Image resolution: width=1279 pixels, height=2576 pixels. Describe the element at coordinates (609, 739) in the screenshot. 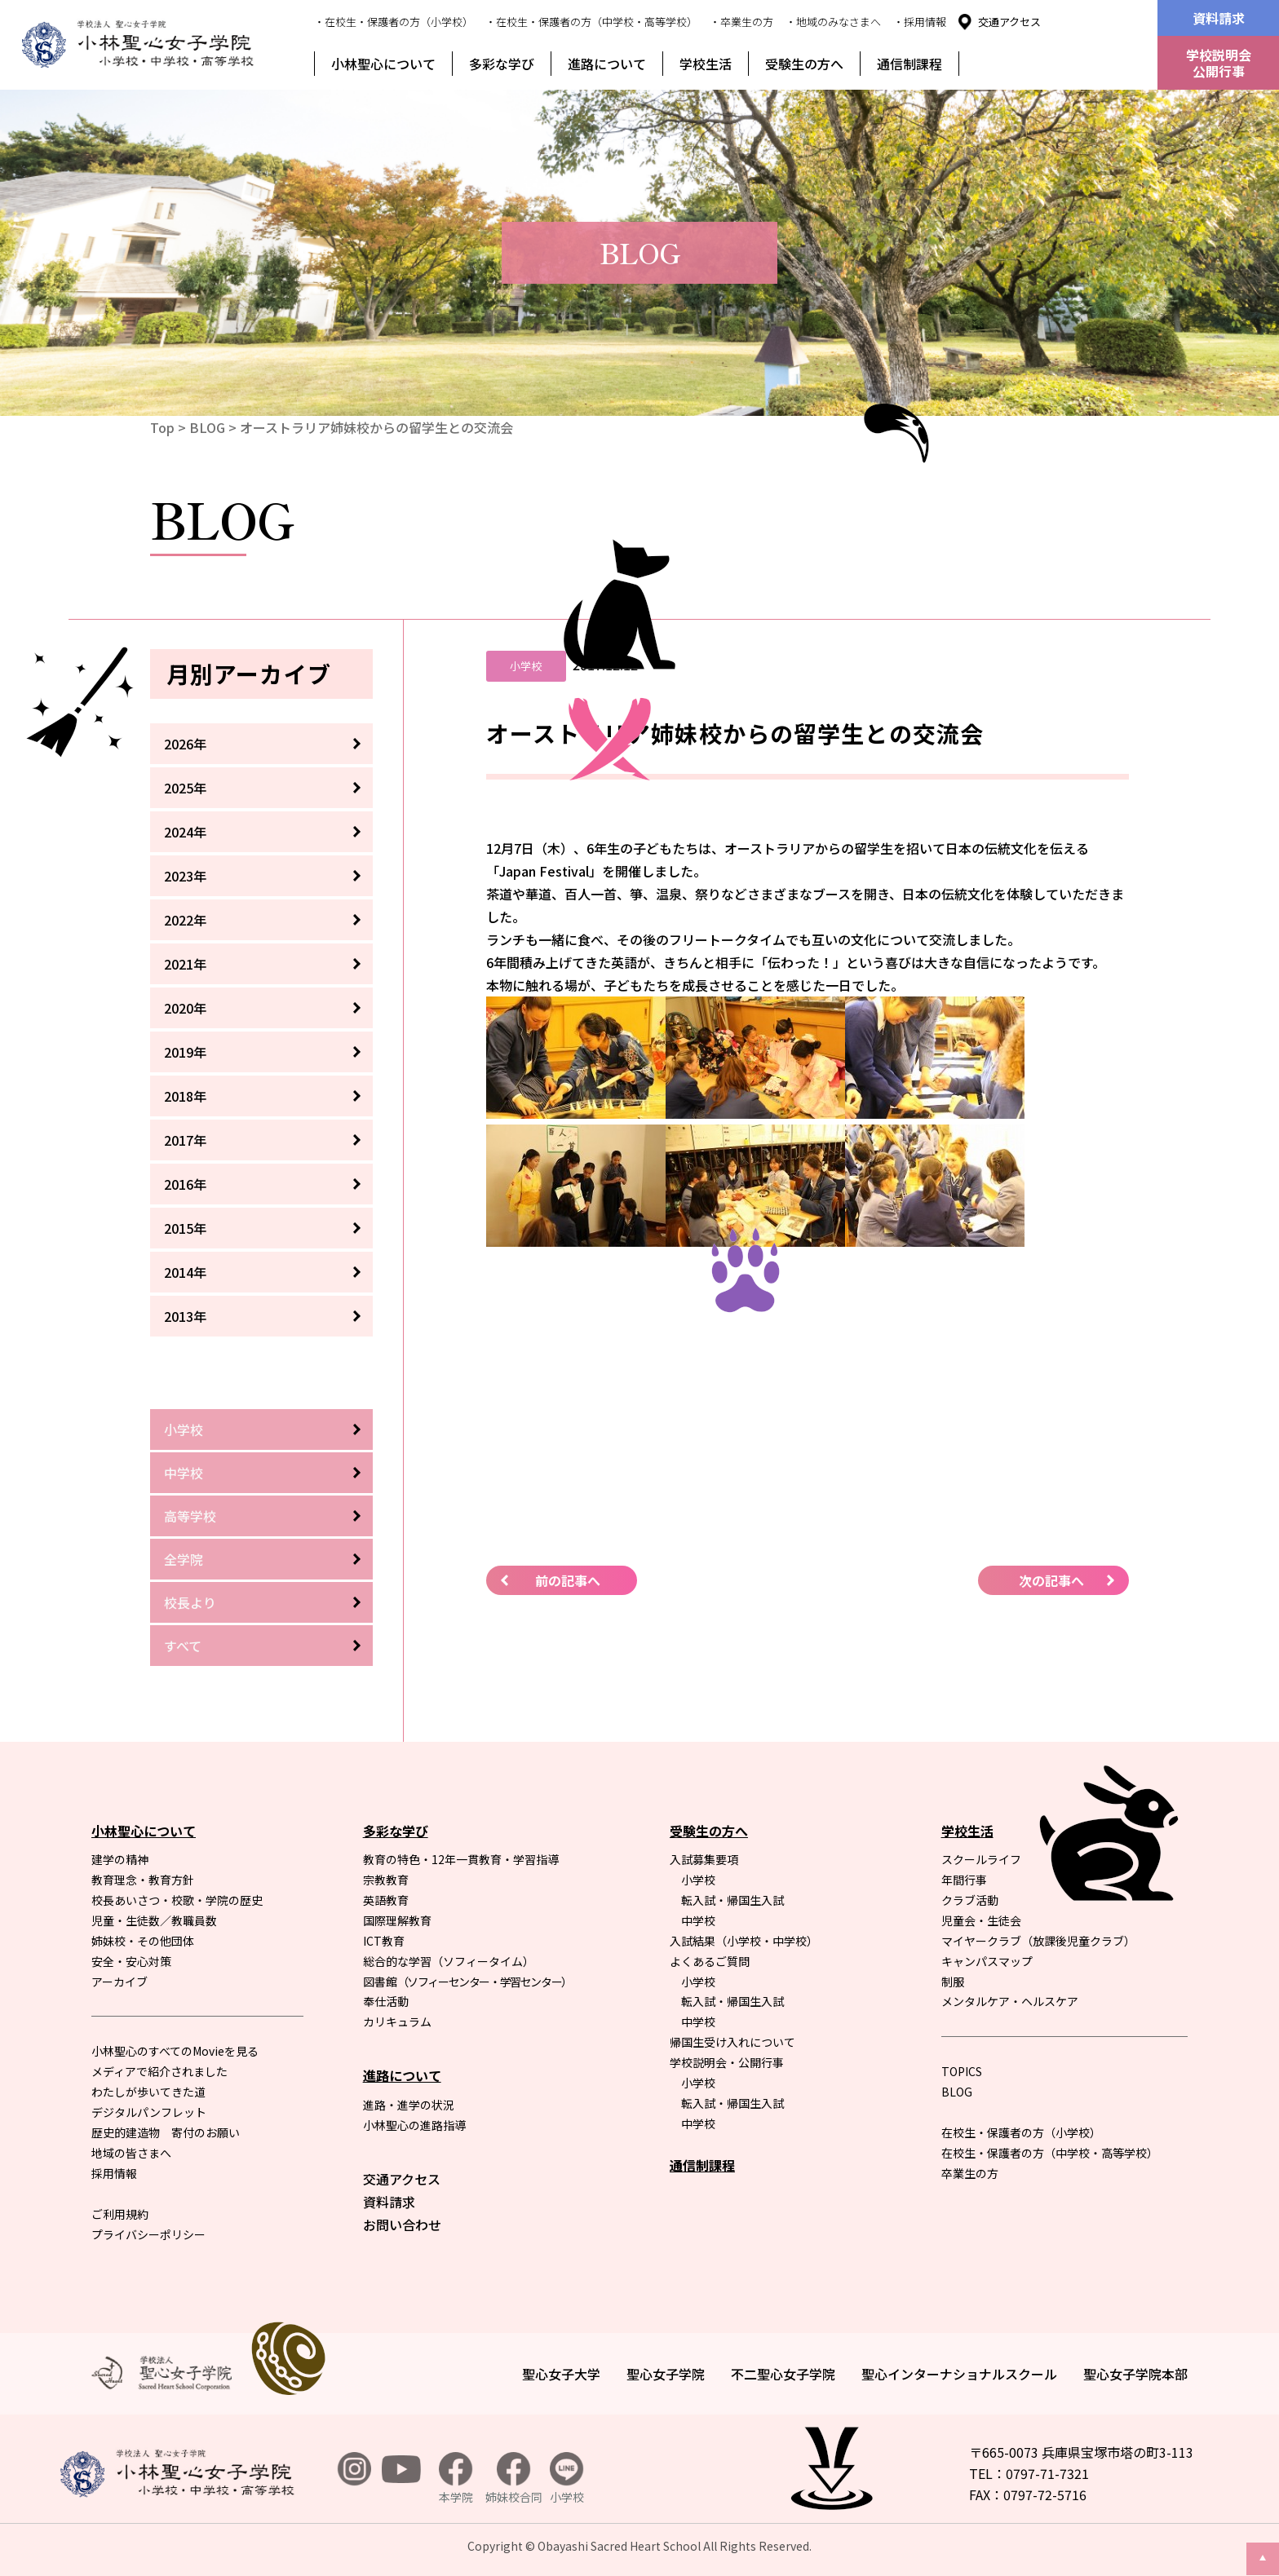

I see `ivory tusks item or resource in a game` at that location.